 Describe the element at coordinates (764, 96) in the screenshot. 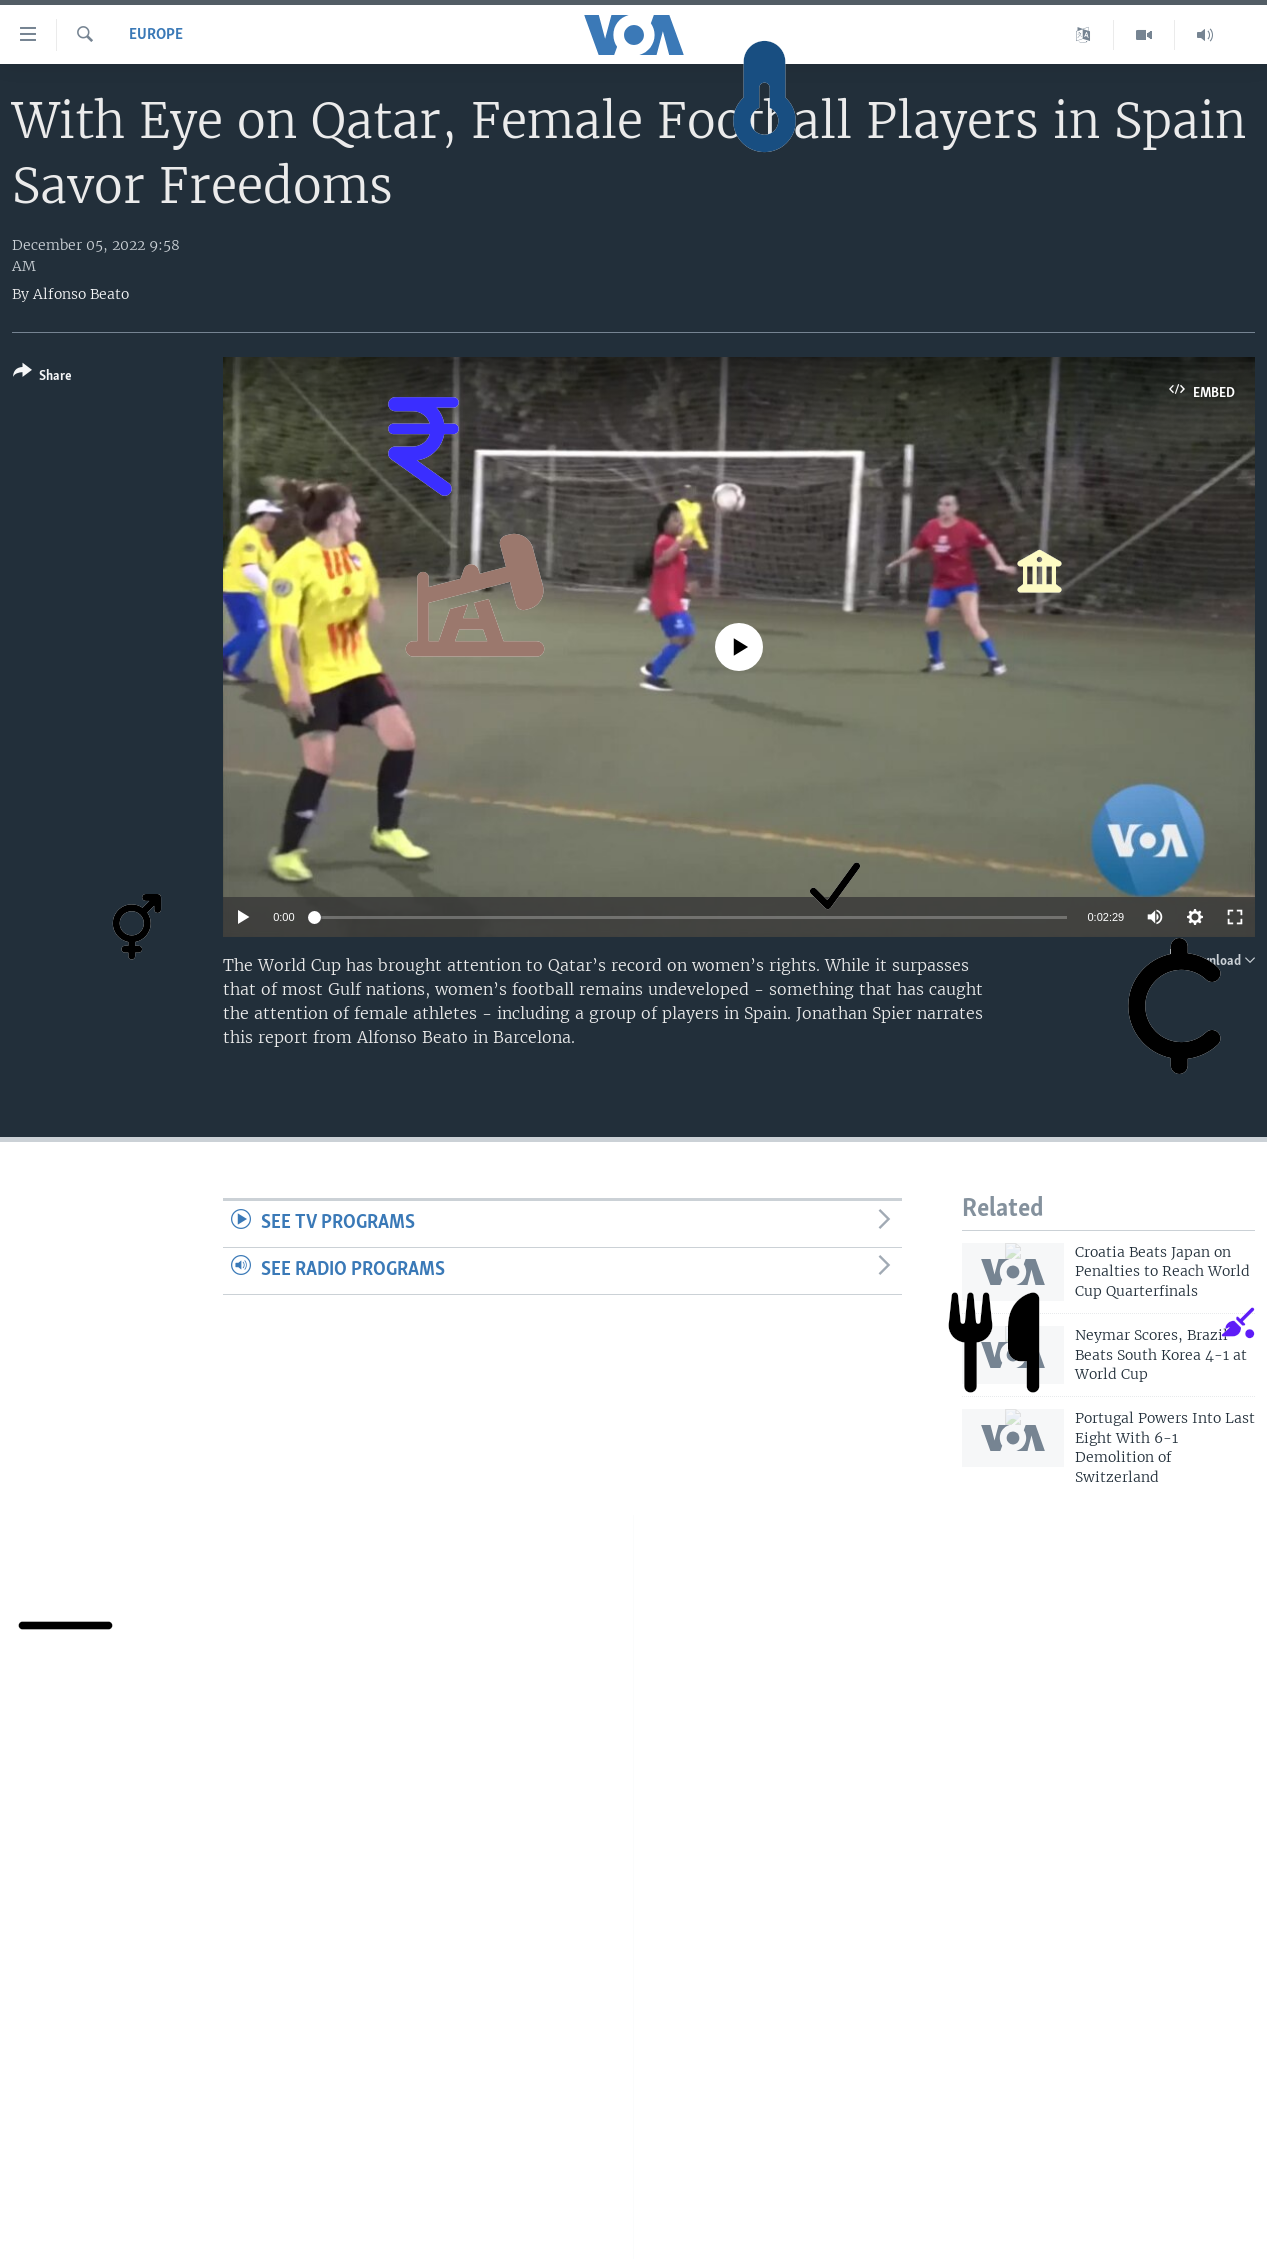

I see `indicates moderate or medium temperature level` at that location.